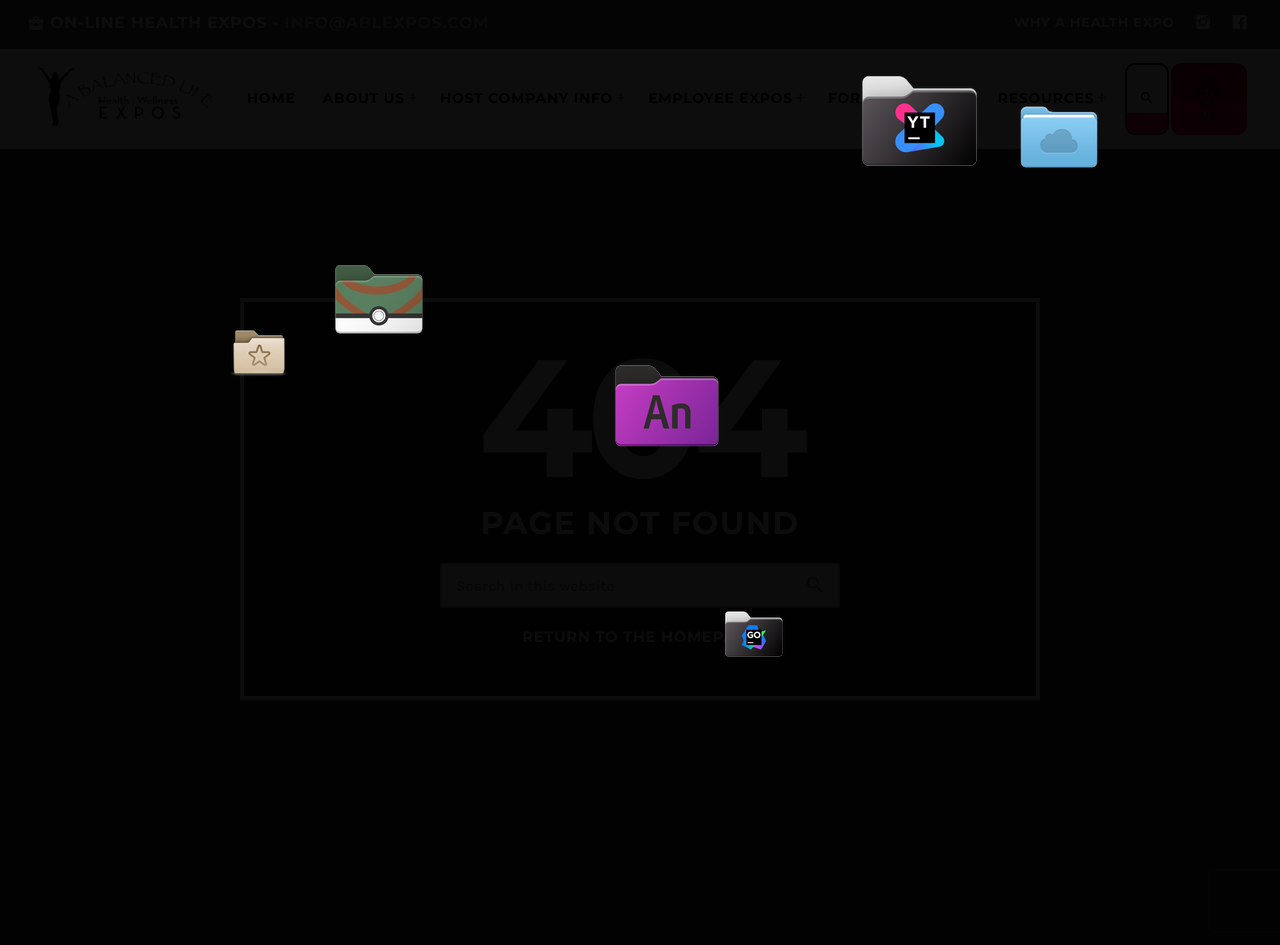 The height and width of the screenshot is (945, 1280). I want to click on open YouTrack project folder, so click(919, 124).